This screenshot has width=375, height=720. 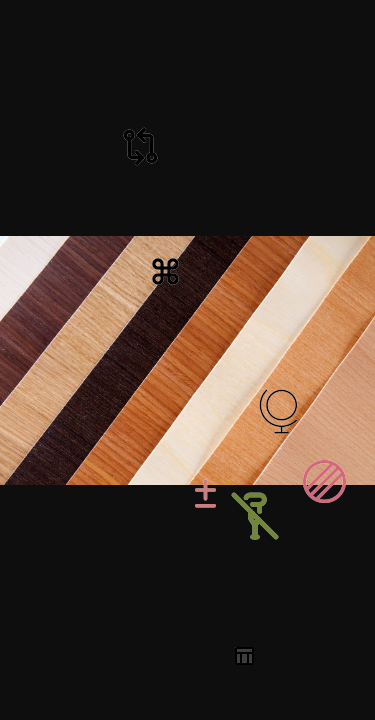 I want to click on view data in table format, so click(x=244, y=656).